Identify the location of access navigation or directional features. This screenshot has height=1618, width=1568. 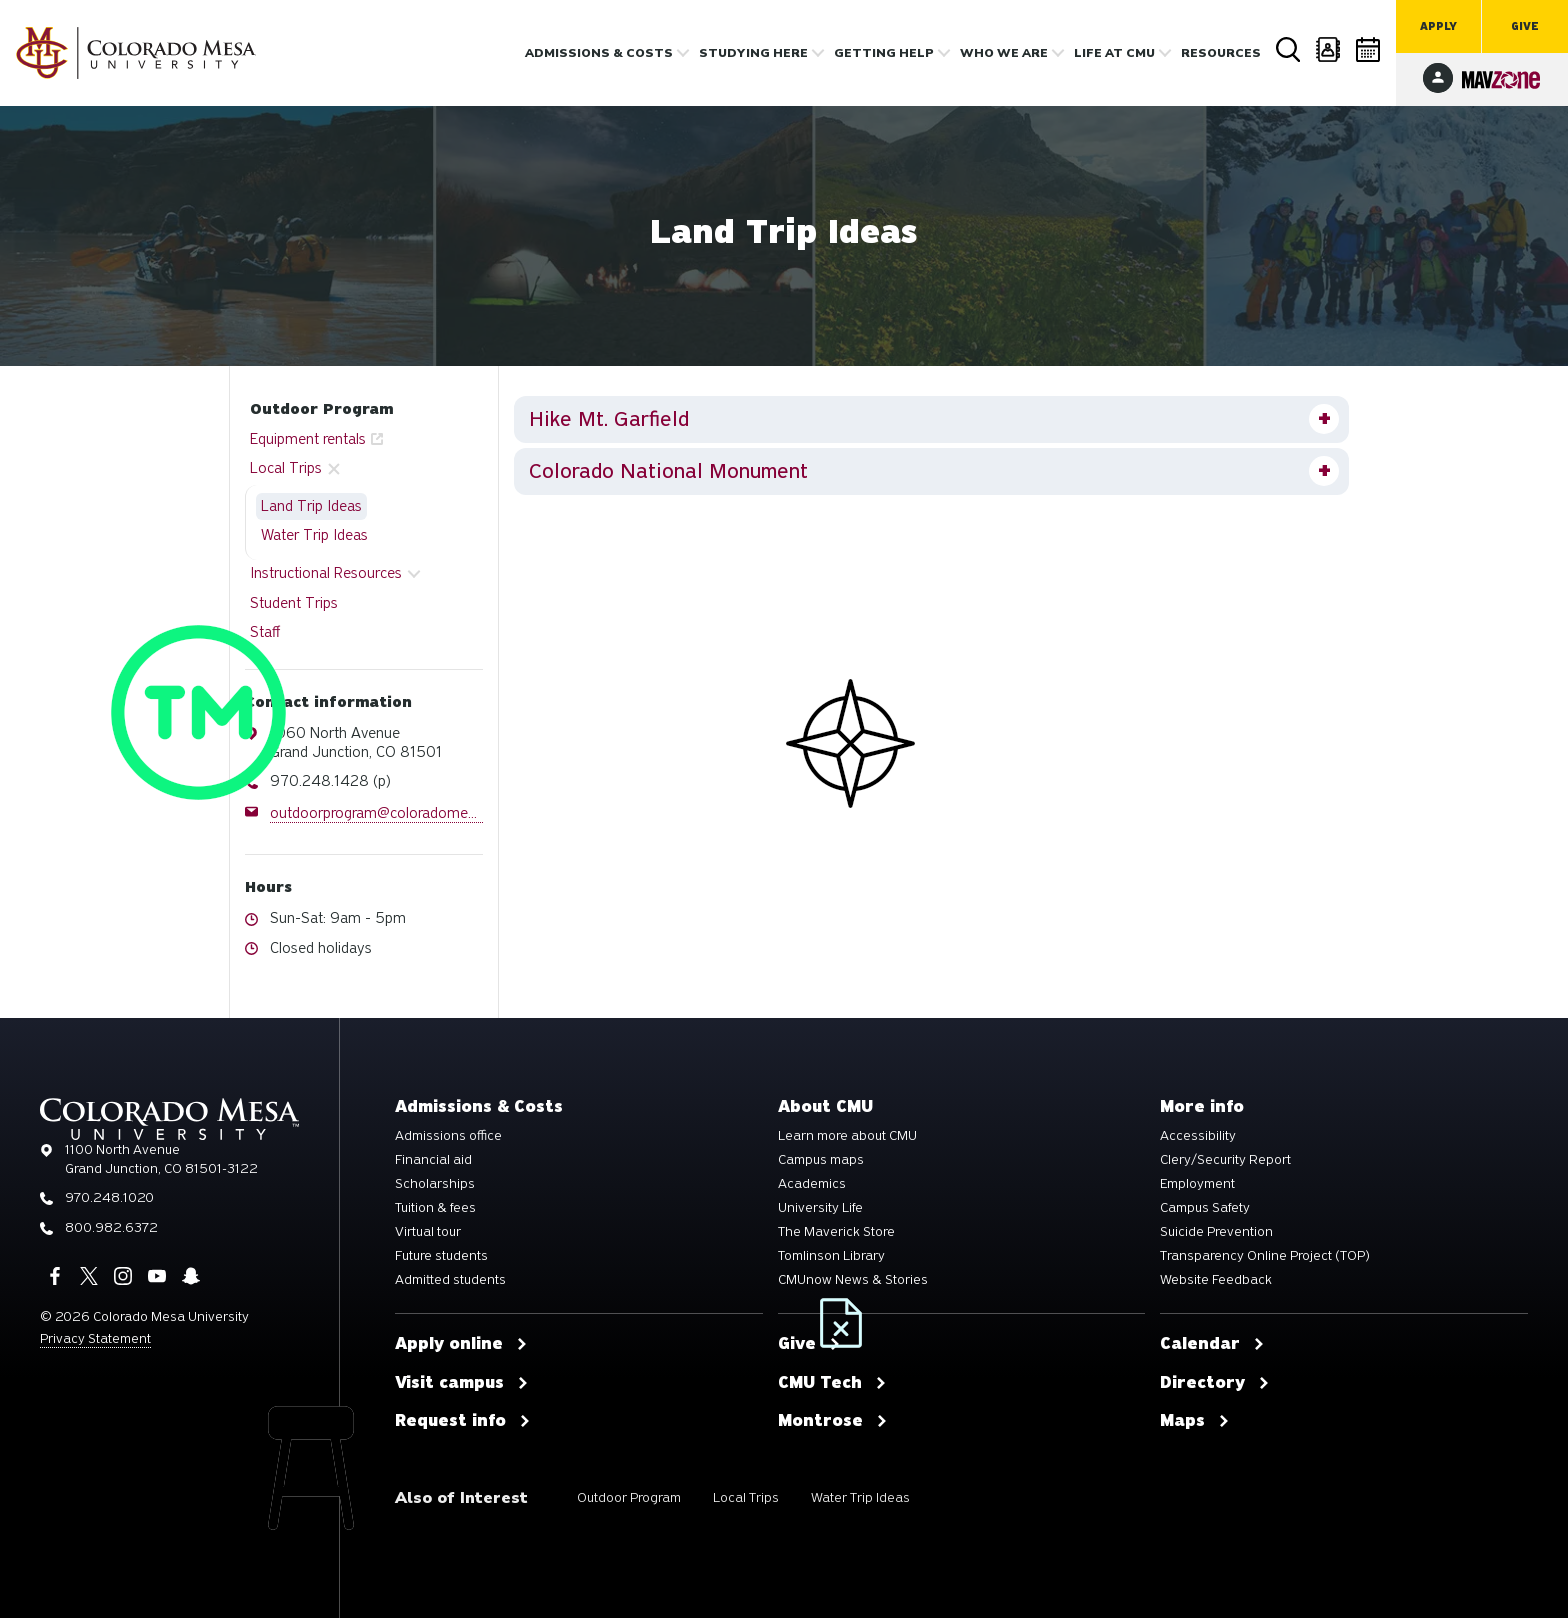
(850, 743).